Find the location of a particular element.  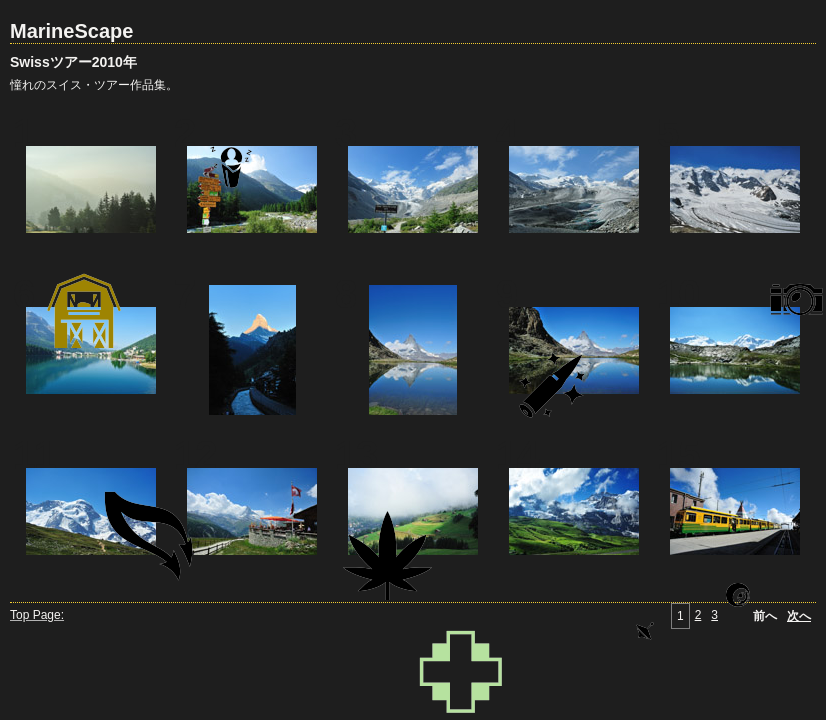

browse hemp or cannabis-related products is located at coordinates (387, 555).